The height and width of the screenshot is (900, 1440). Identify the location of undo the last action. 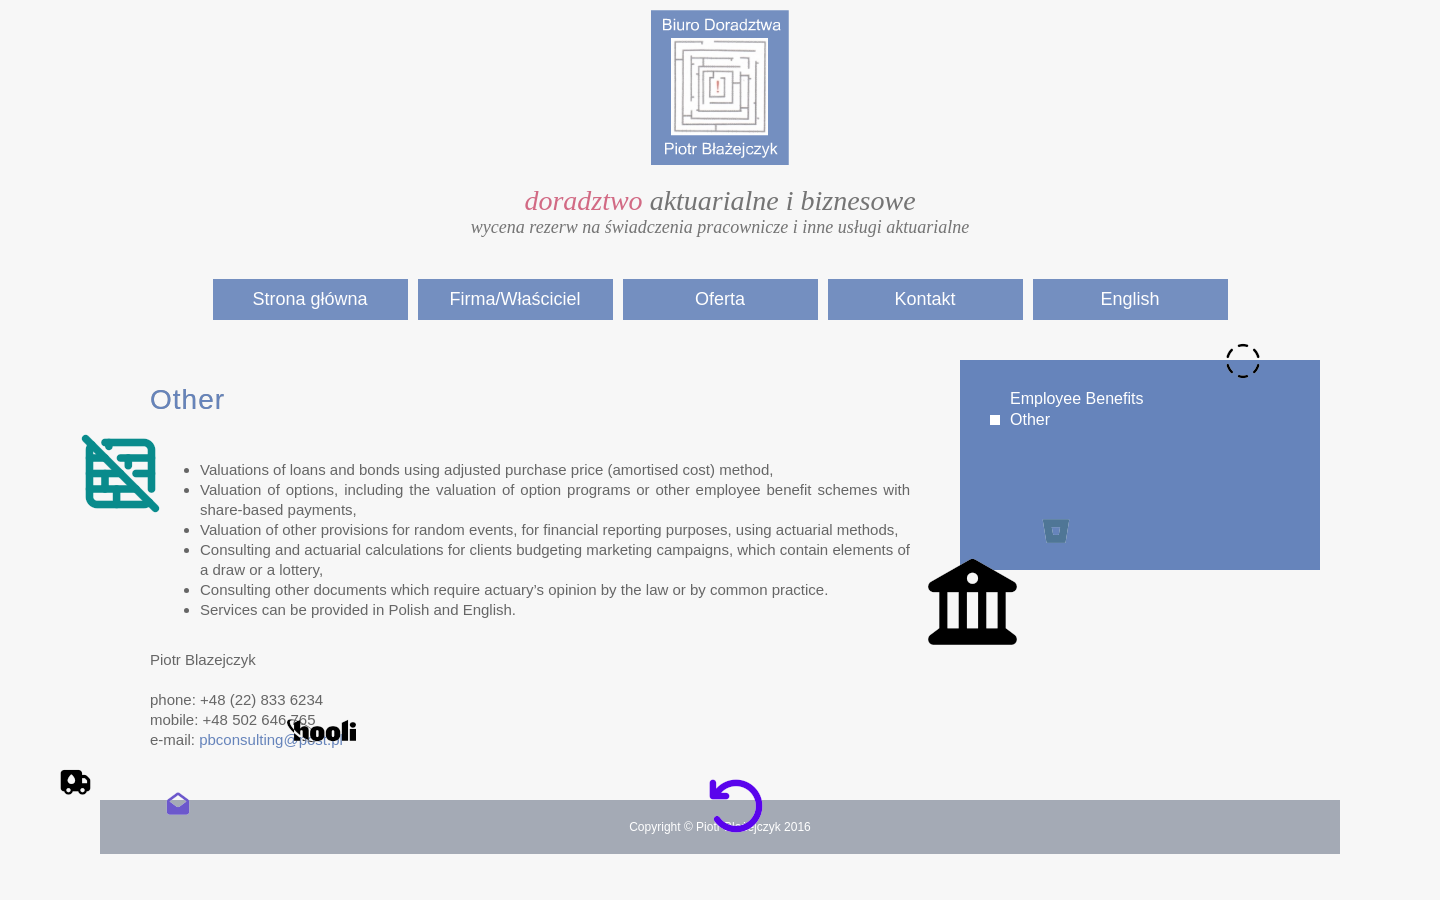
(736, 806).